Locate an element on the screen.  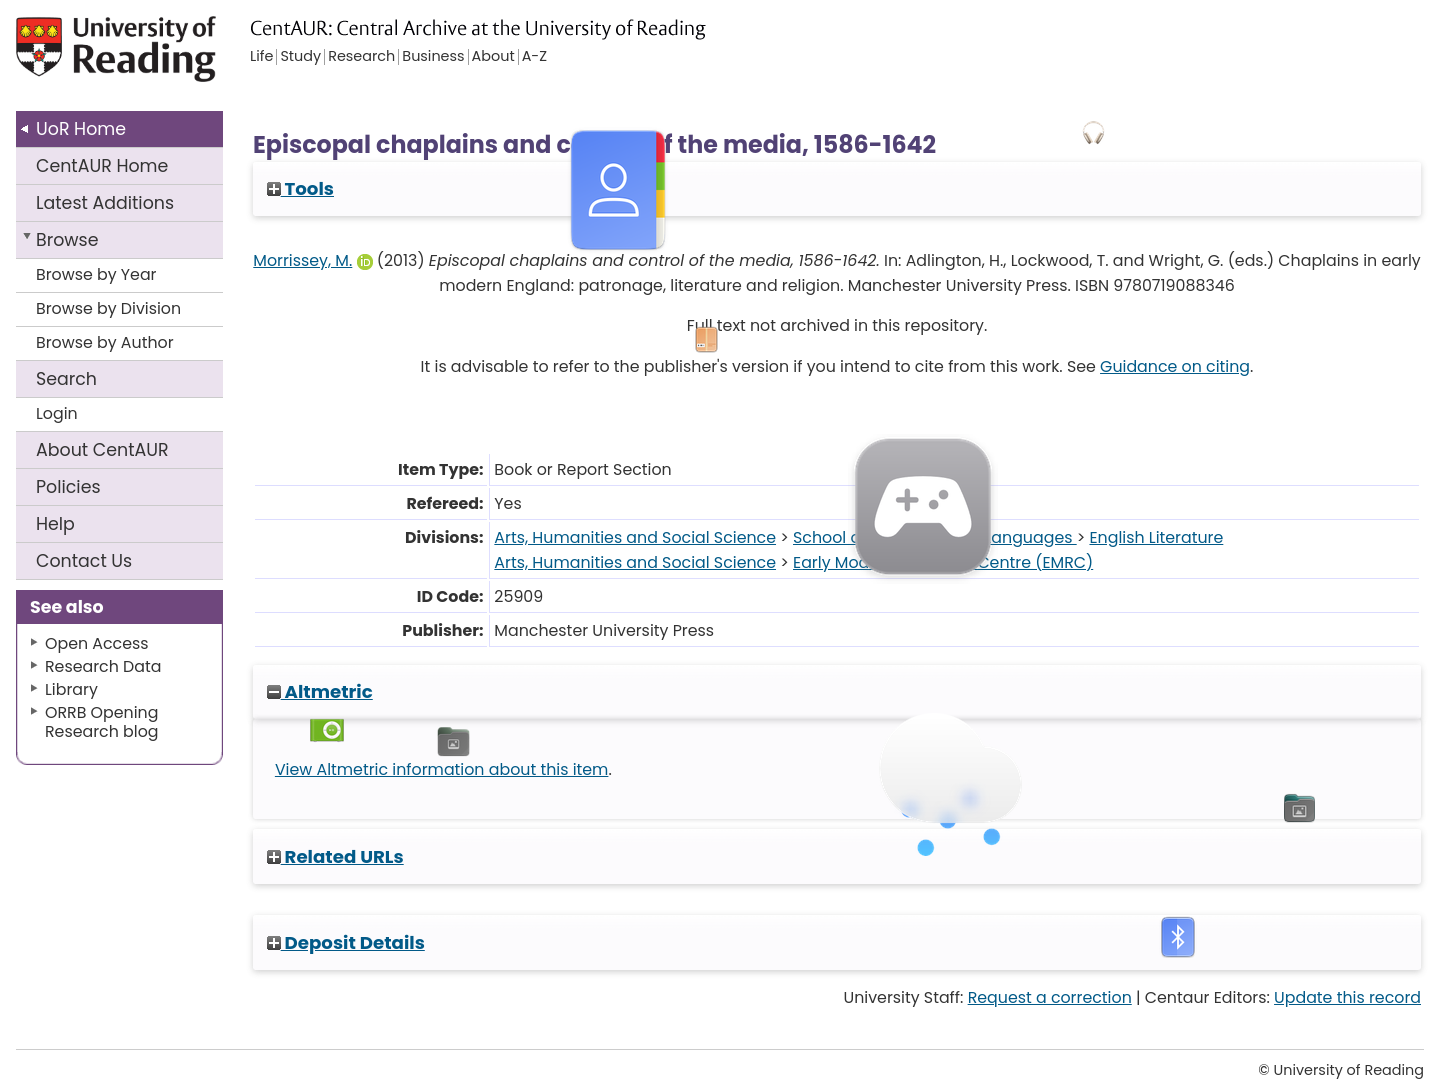
access gaming preferences and settings is located at coordinates (923, 509).